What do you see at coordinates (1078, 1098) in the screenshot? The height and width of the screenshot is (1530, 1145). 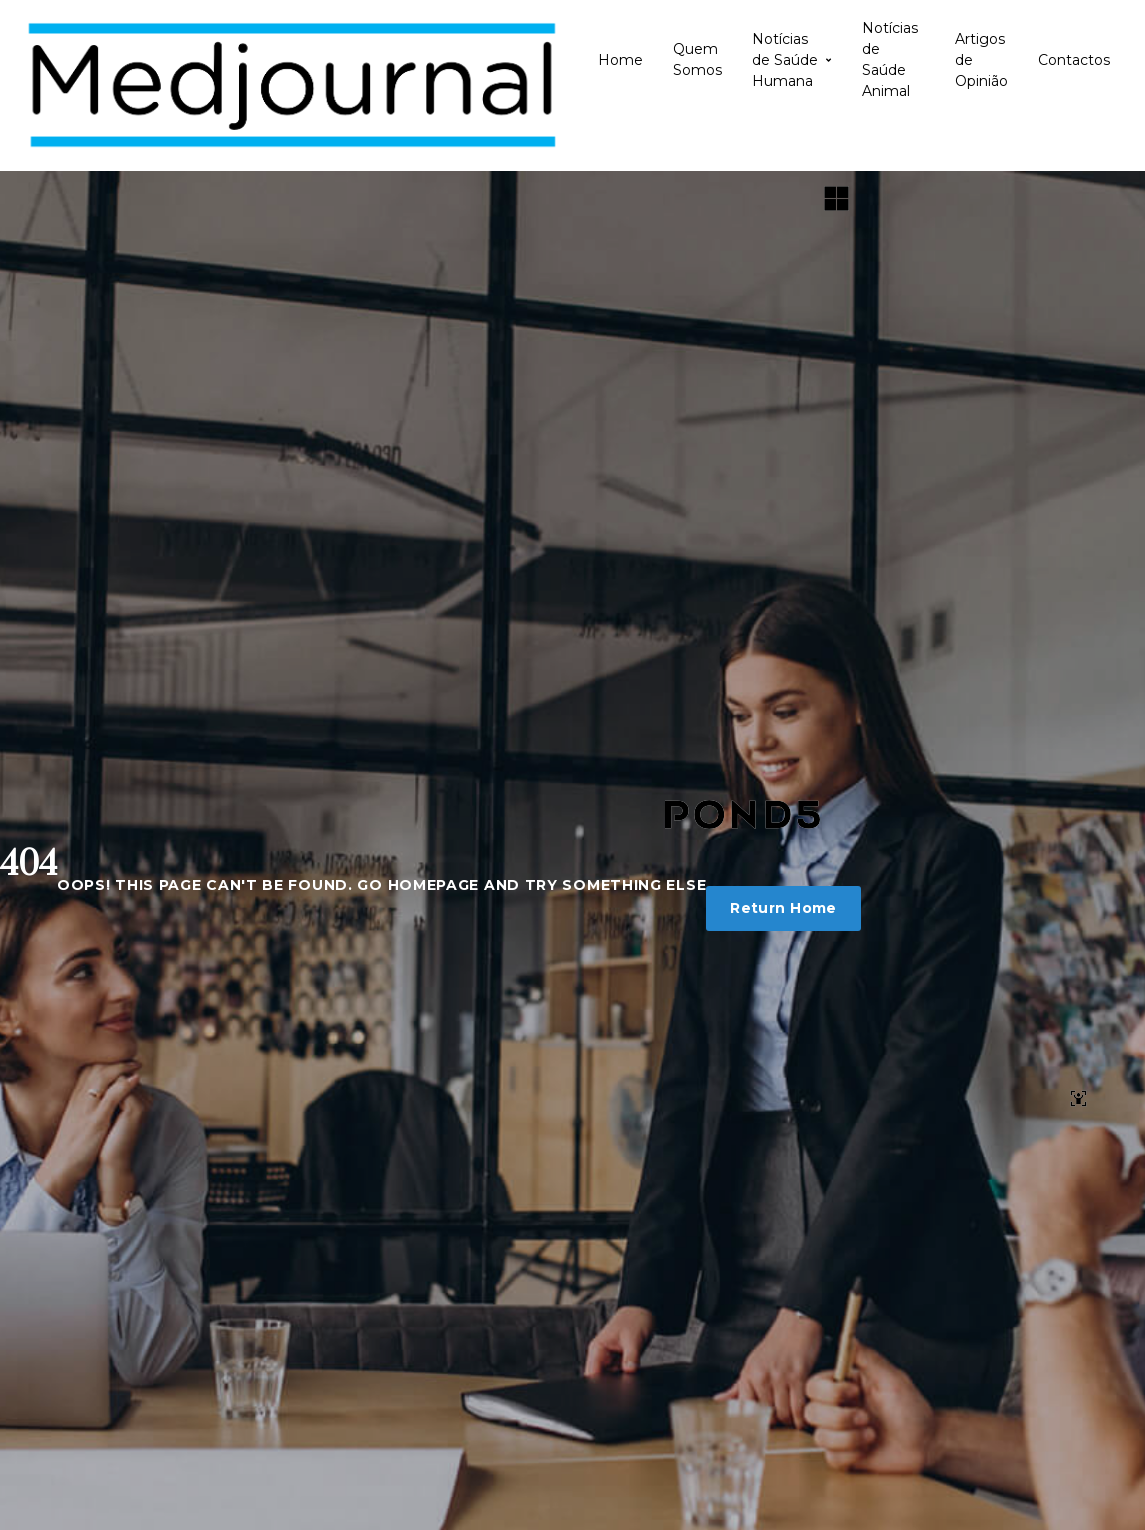 I see `scan or verify body biometrics` at bounding box center [1078, 1098].